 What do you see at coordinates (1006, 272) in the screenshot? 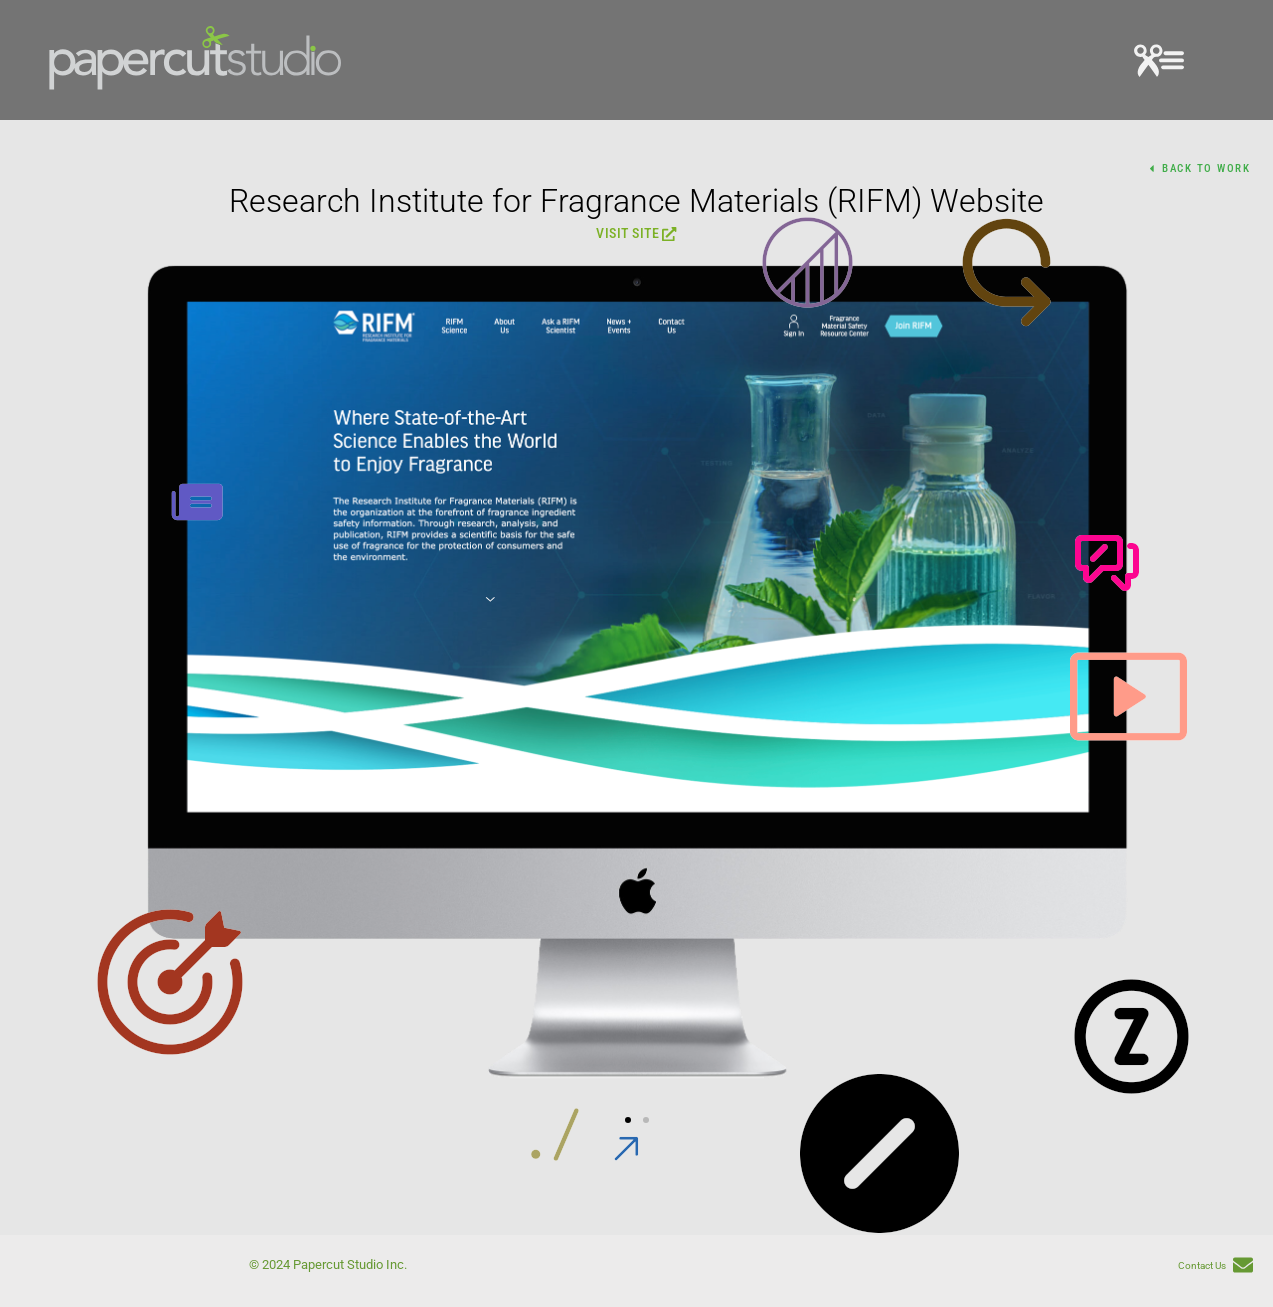
I see `redo or repeat the previous action` at bounding box center [1006, 272].